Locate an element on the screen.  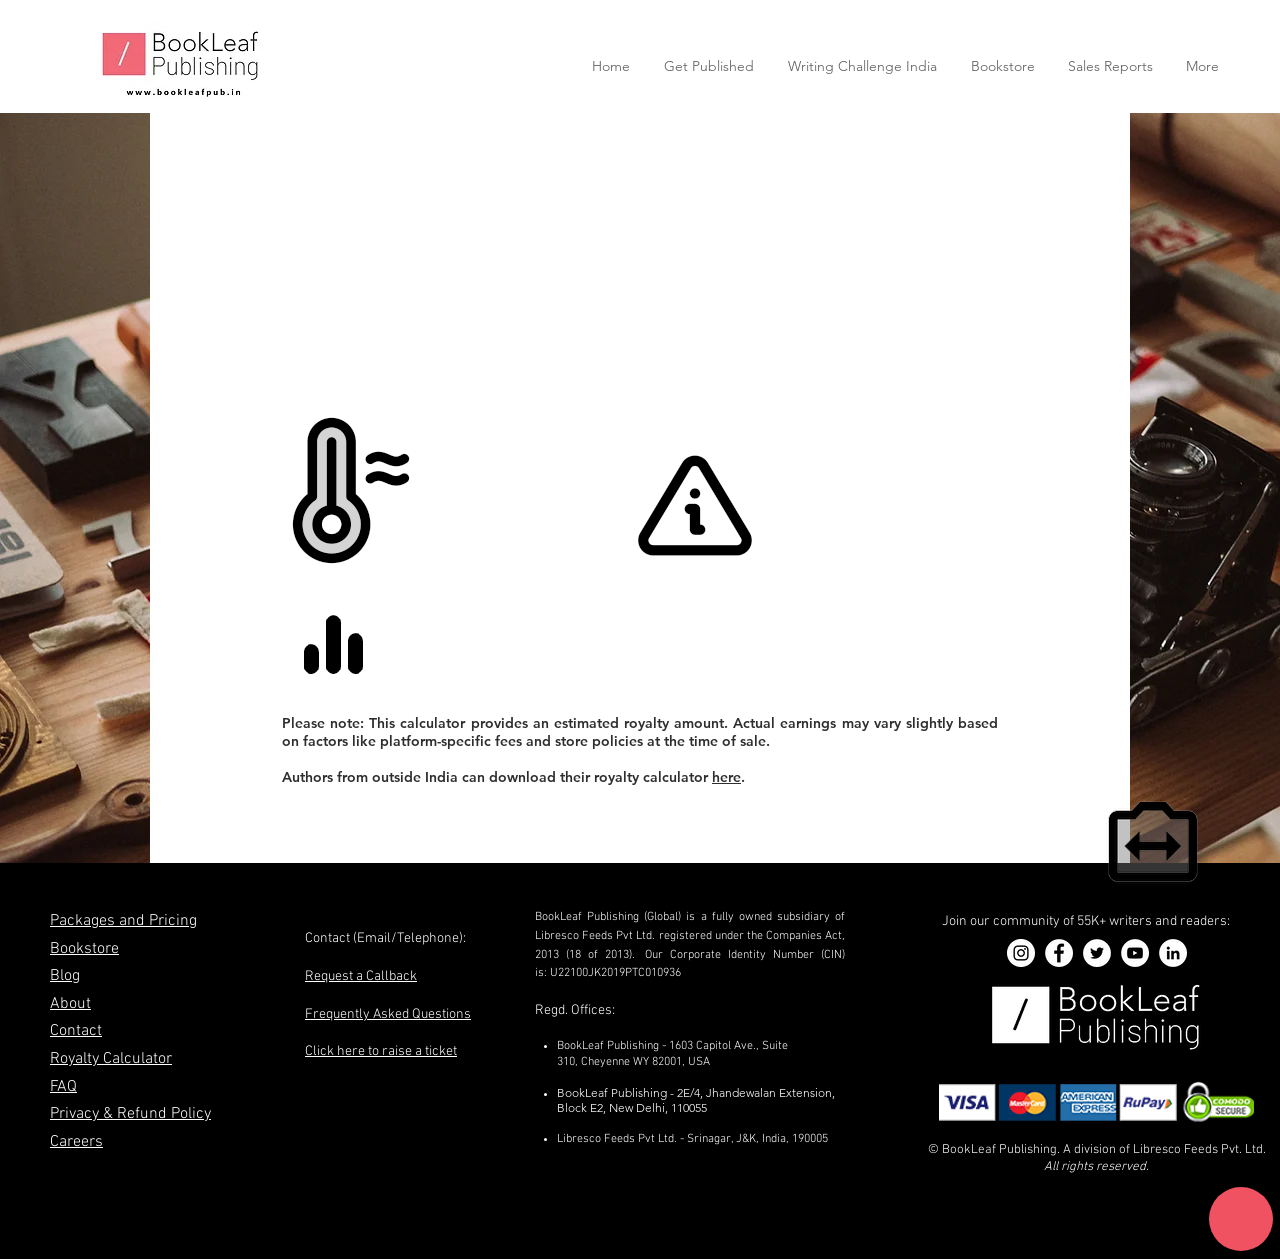
adjust audio equalizer settings is located at coordinates (333, 644).